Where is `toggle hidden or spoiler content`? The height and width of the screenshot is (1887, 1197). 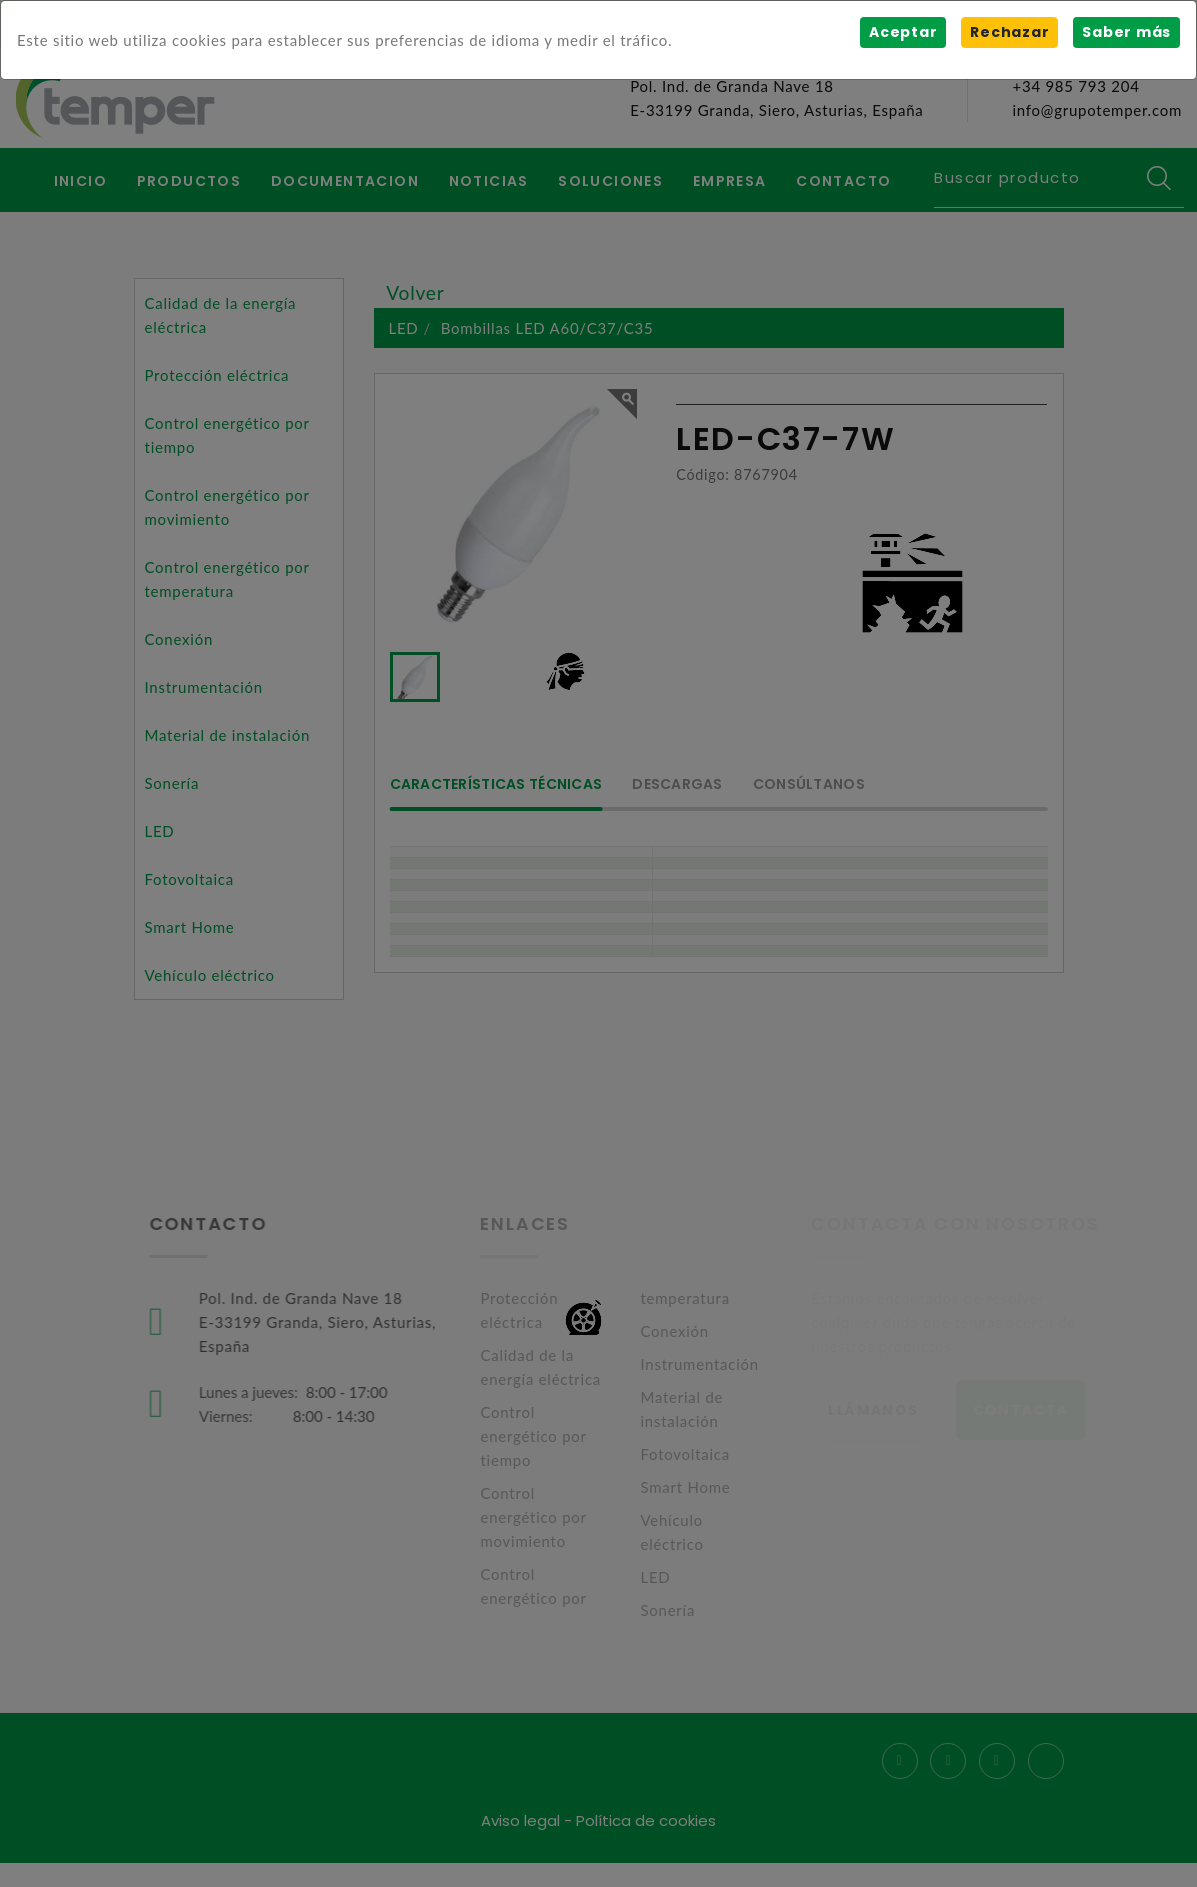
toggle hidden or spoiler content is located at coordinates (565, 671).